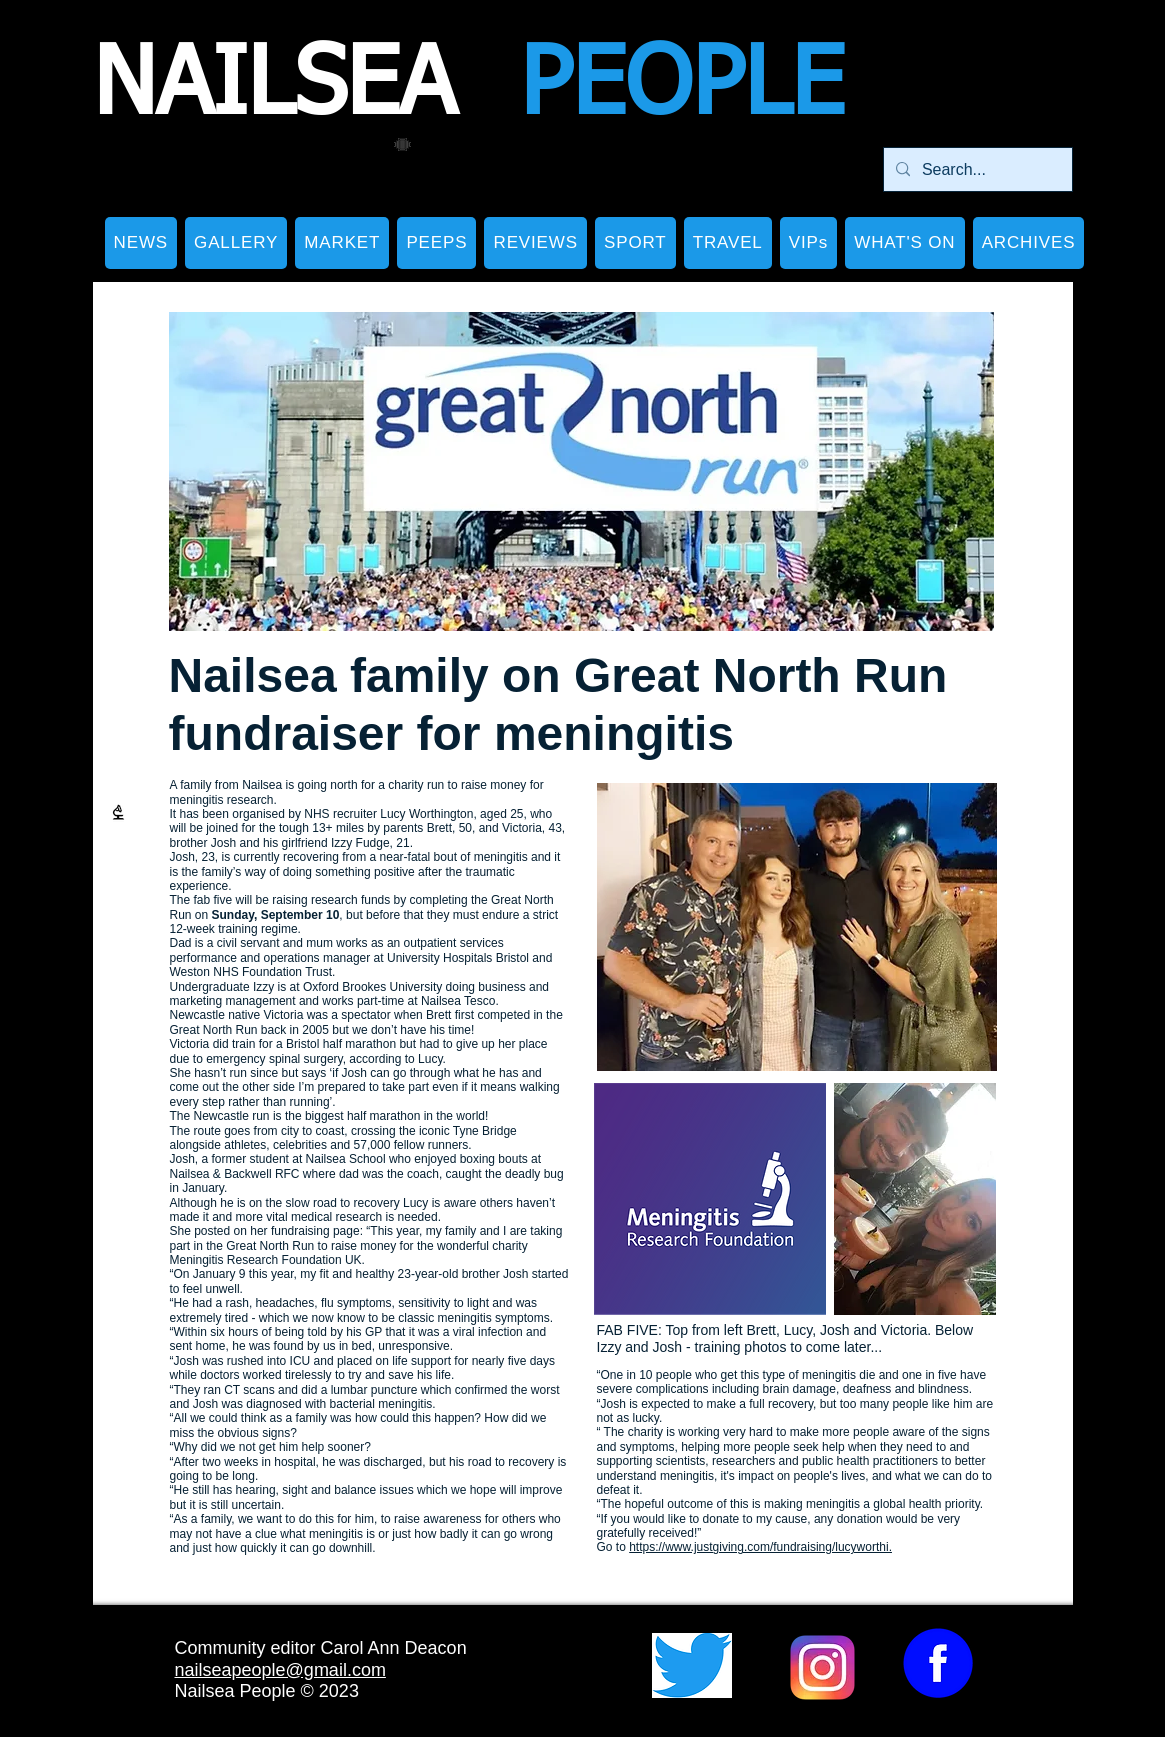 Image resolution: width=1165 pixels, height=1737 pixels. I want to click on enable vibration mode on device, so click(402, 144).